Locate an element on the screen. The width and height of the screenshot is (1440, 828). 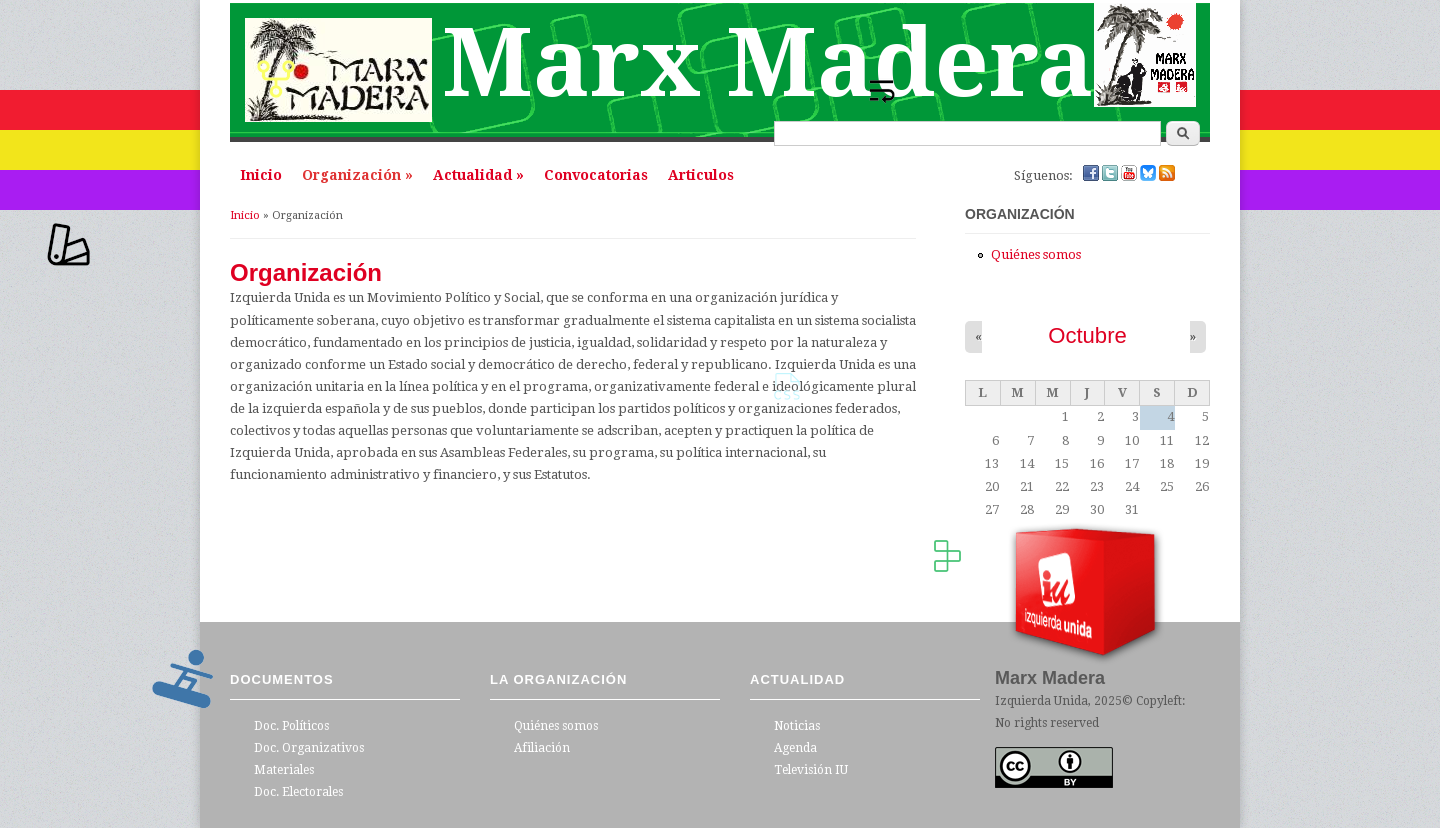
access color palette or theme options is located at coordinates (67, 246).